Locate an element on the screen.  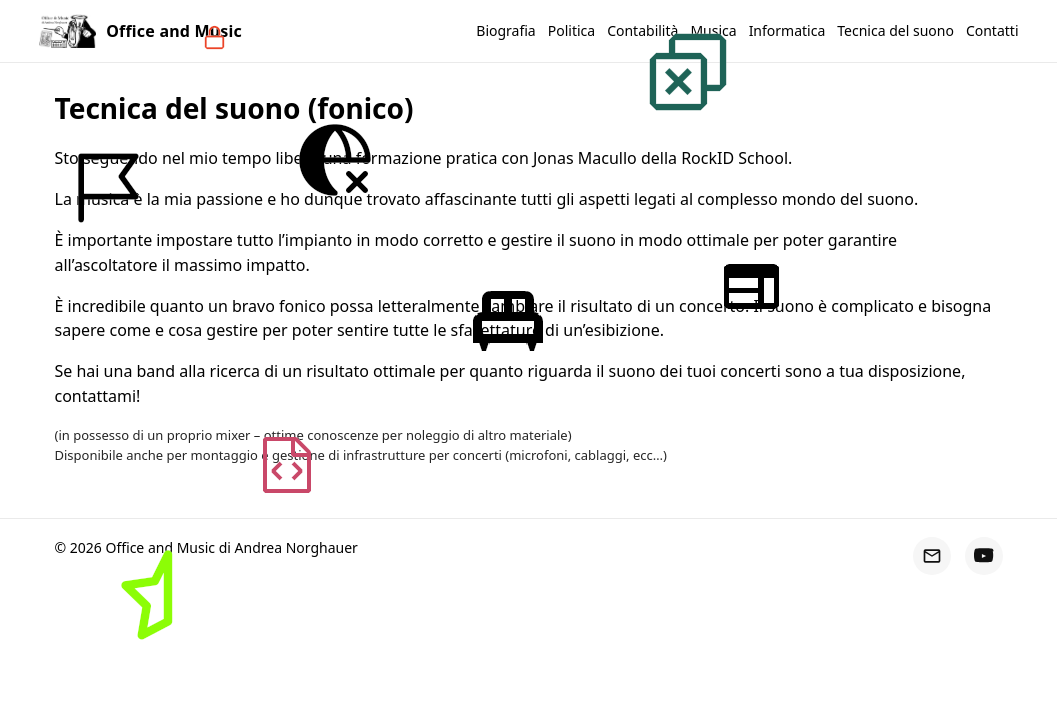
open a code or source file is located at coordinates (287, 465).